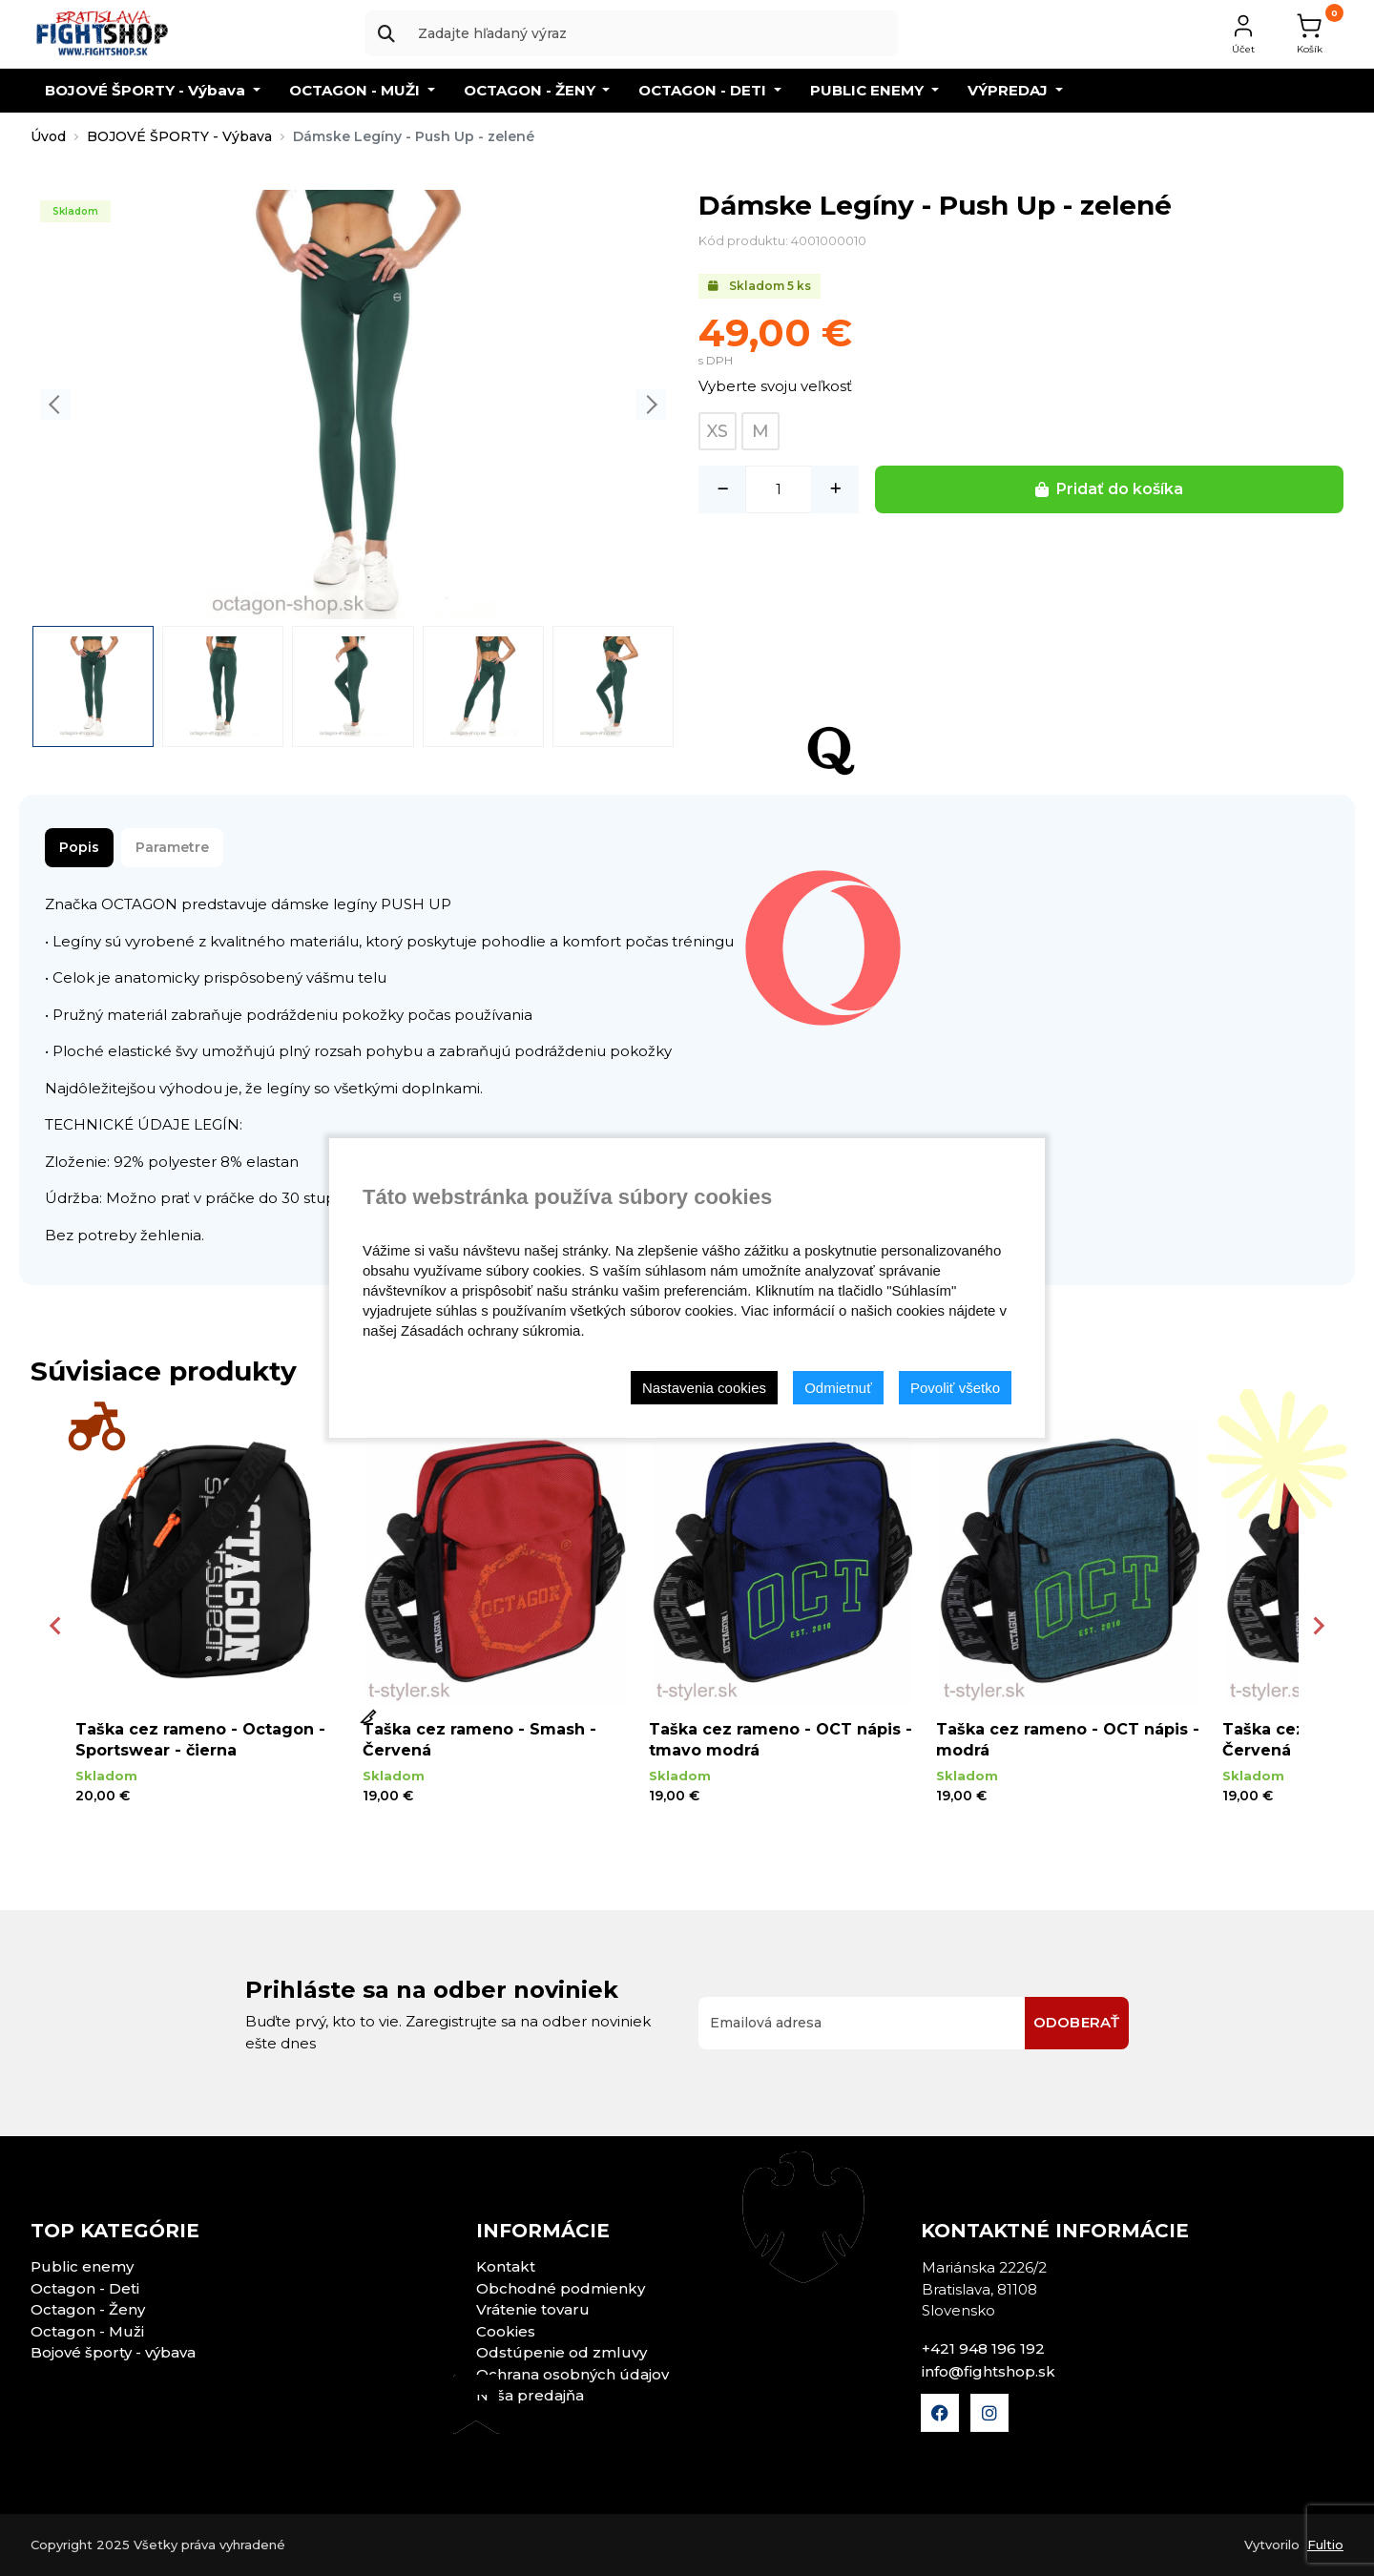 This screenshot has width=1374, height=2576. Describe the element at coordinates (803, 2217) in the screenshot. I see `open the Barclays banking app` at that location.